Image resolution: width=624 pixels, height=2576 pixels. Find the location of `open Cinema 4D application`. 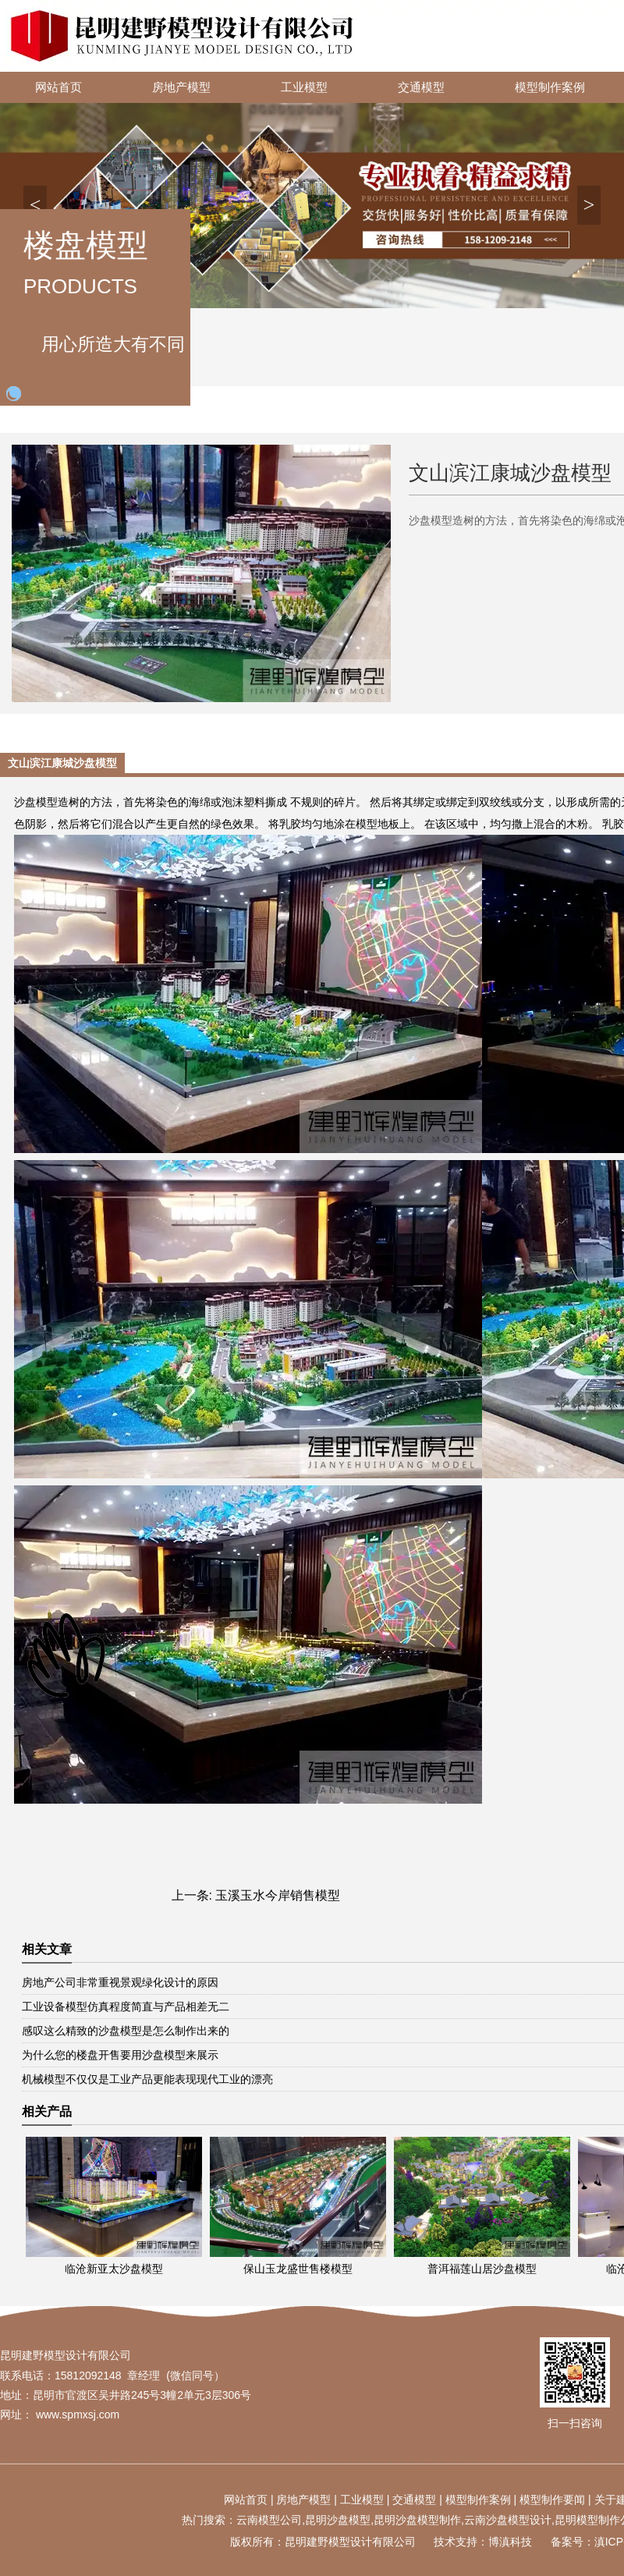

open Cinema 4D application is located at coordinates (13, 393).